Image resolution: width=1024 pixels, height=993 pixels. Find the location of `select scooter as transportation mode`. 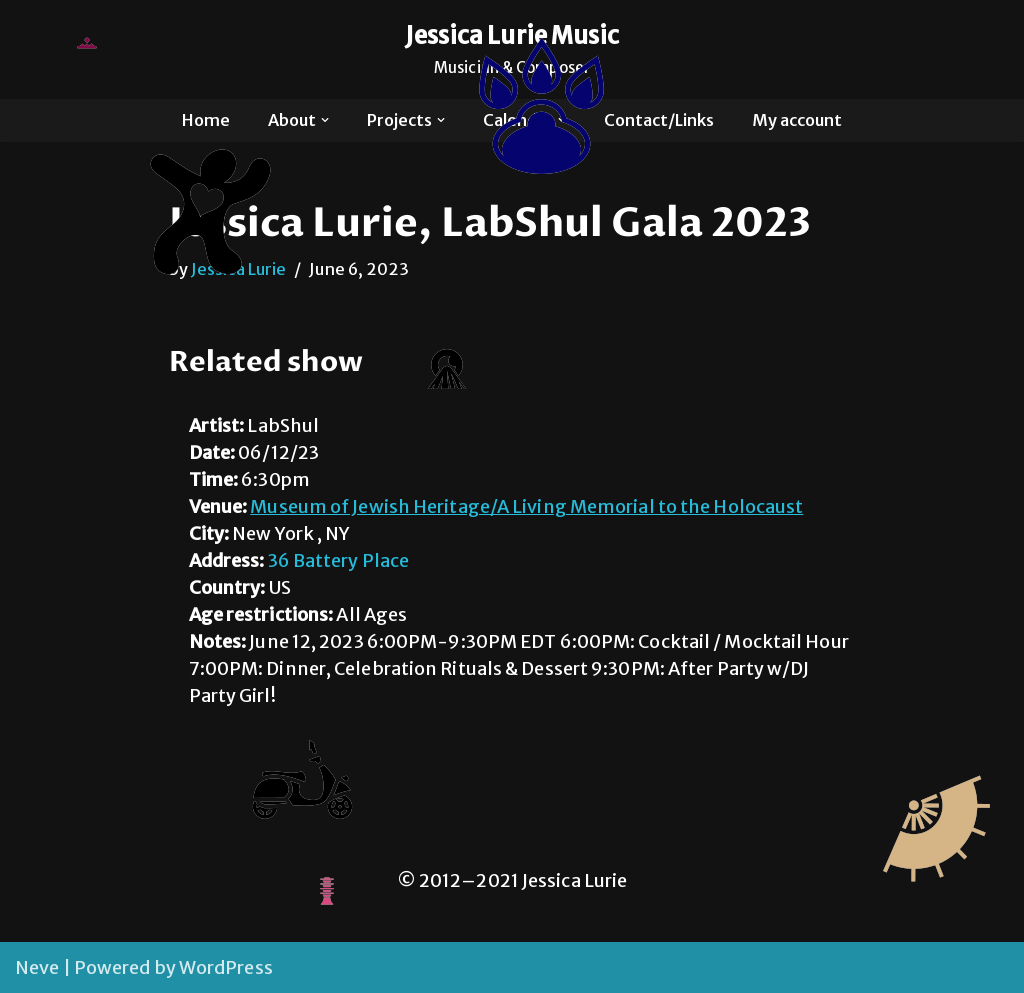

select scooter as transportation mode is located at coordinates (302, 779).